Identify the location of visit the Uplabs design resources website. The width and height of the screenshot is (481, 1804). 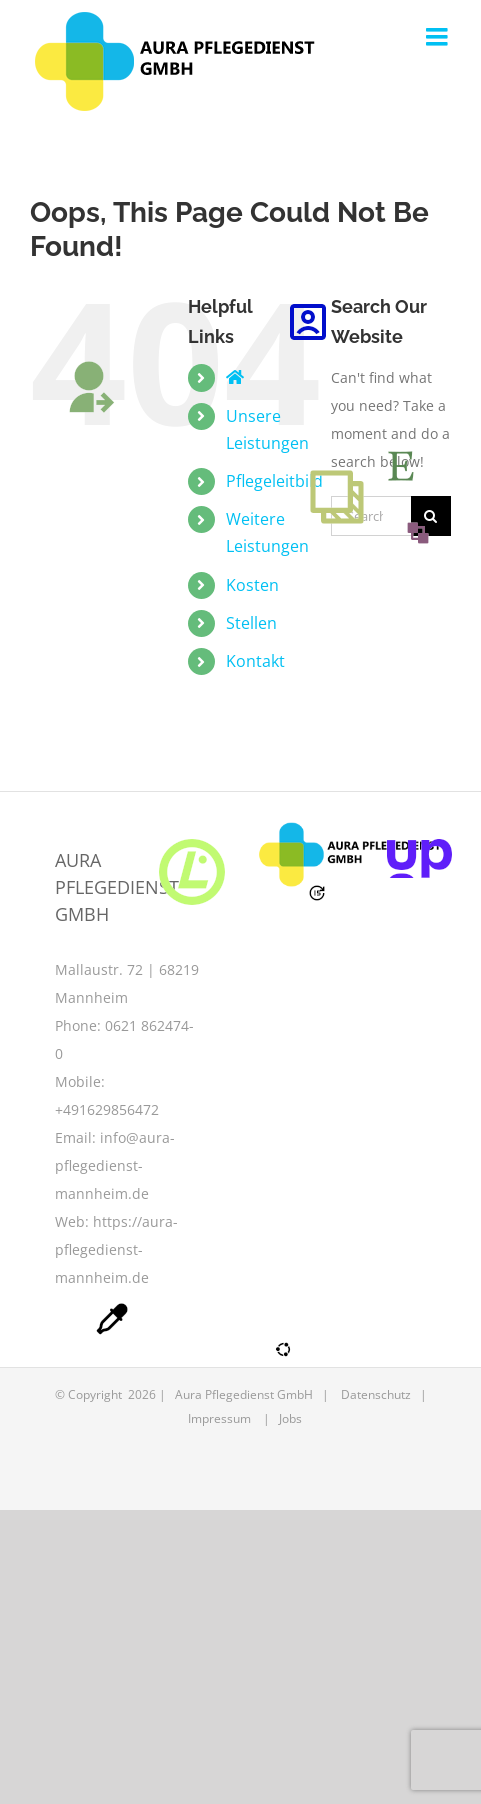
(419, 858).